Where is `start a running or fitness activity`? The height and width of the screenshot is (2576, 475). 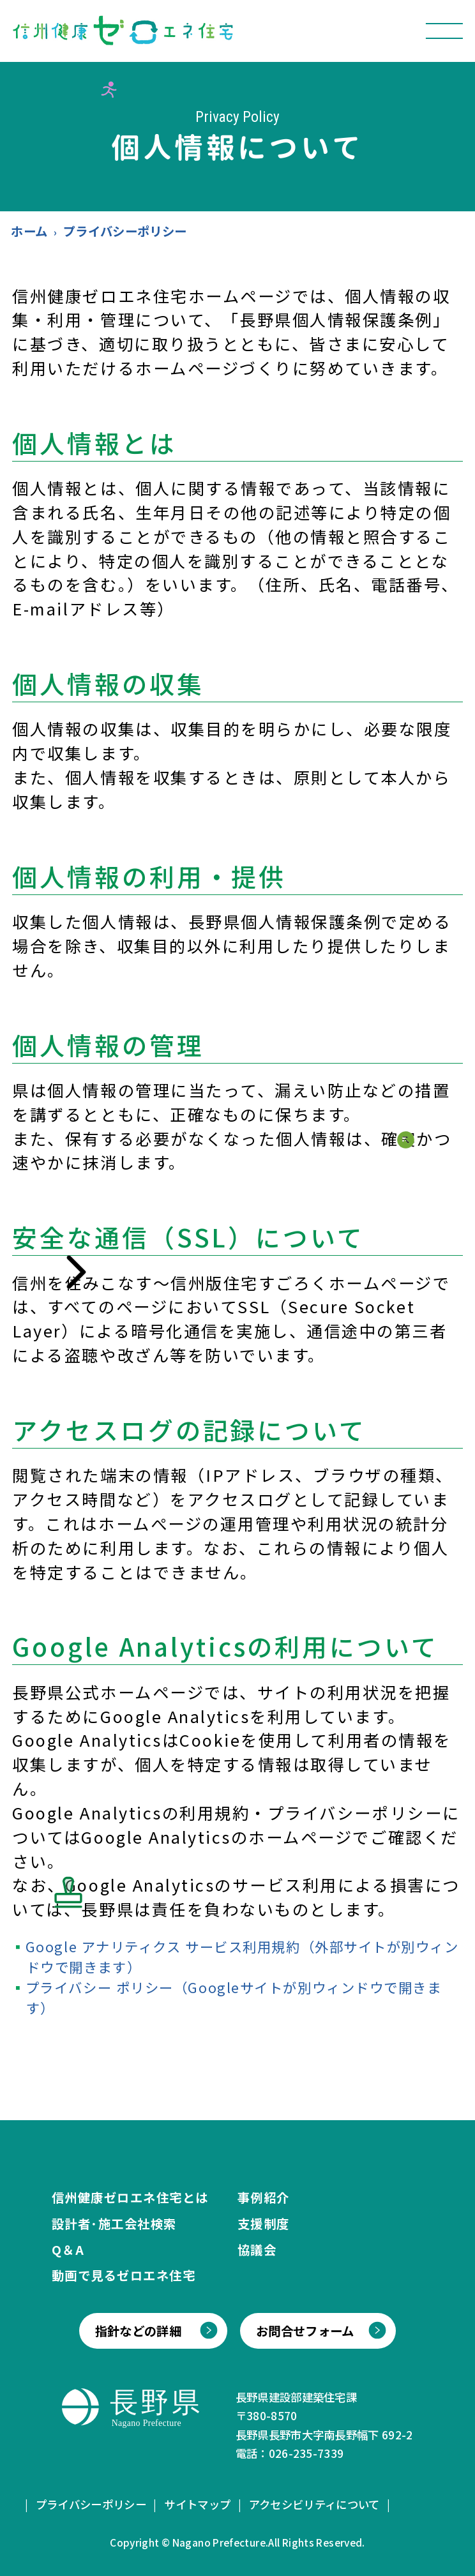
start a running or fitness activity is located at coordinates (109, 89).